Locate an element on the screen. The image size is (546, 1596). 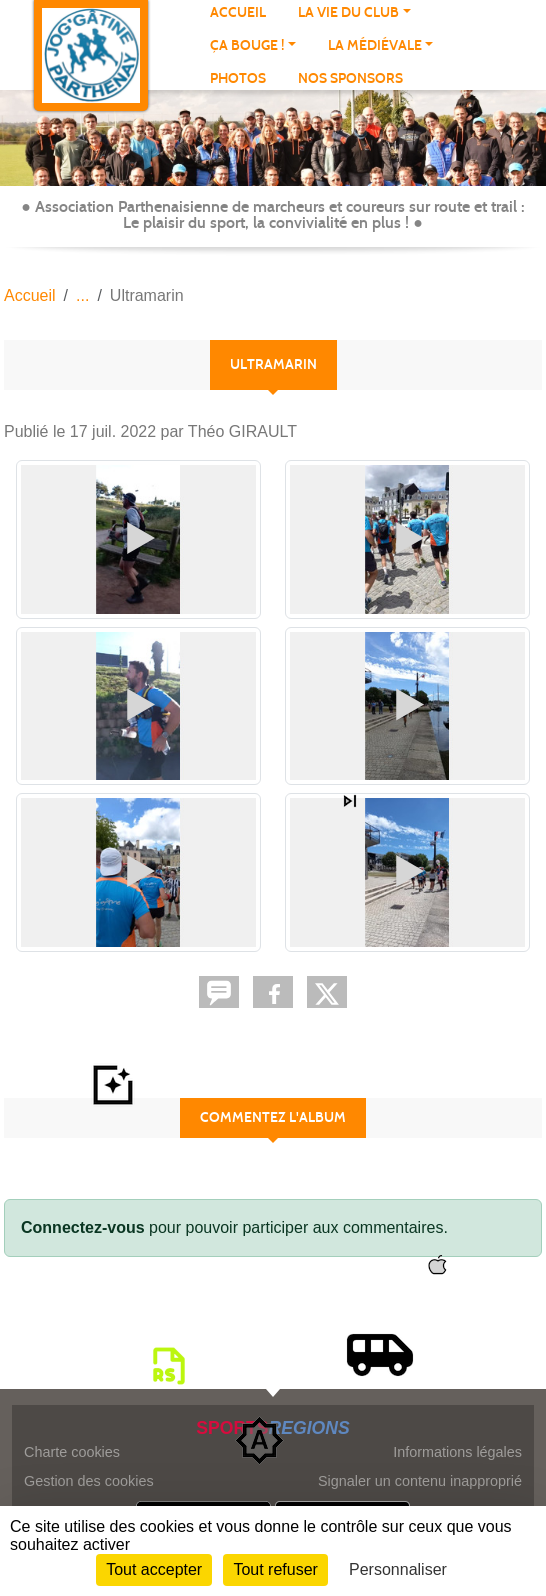
a Rust source code file is located at coordinates (169, 1366).